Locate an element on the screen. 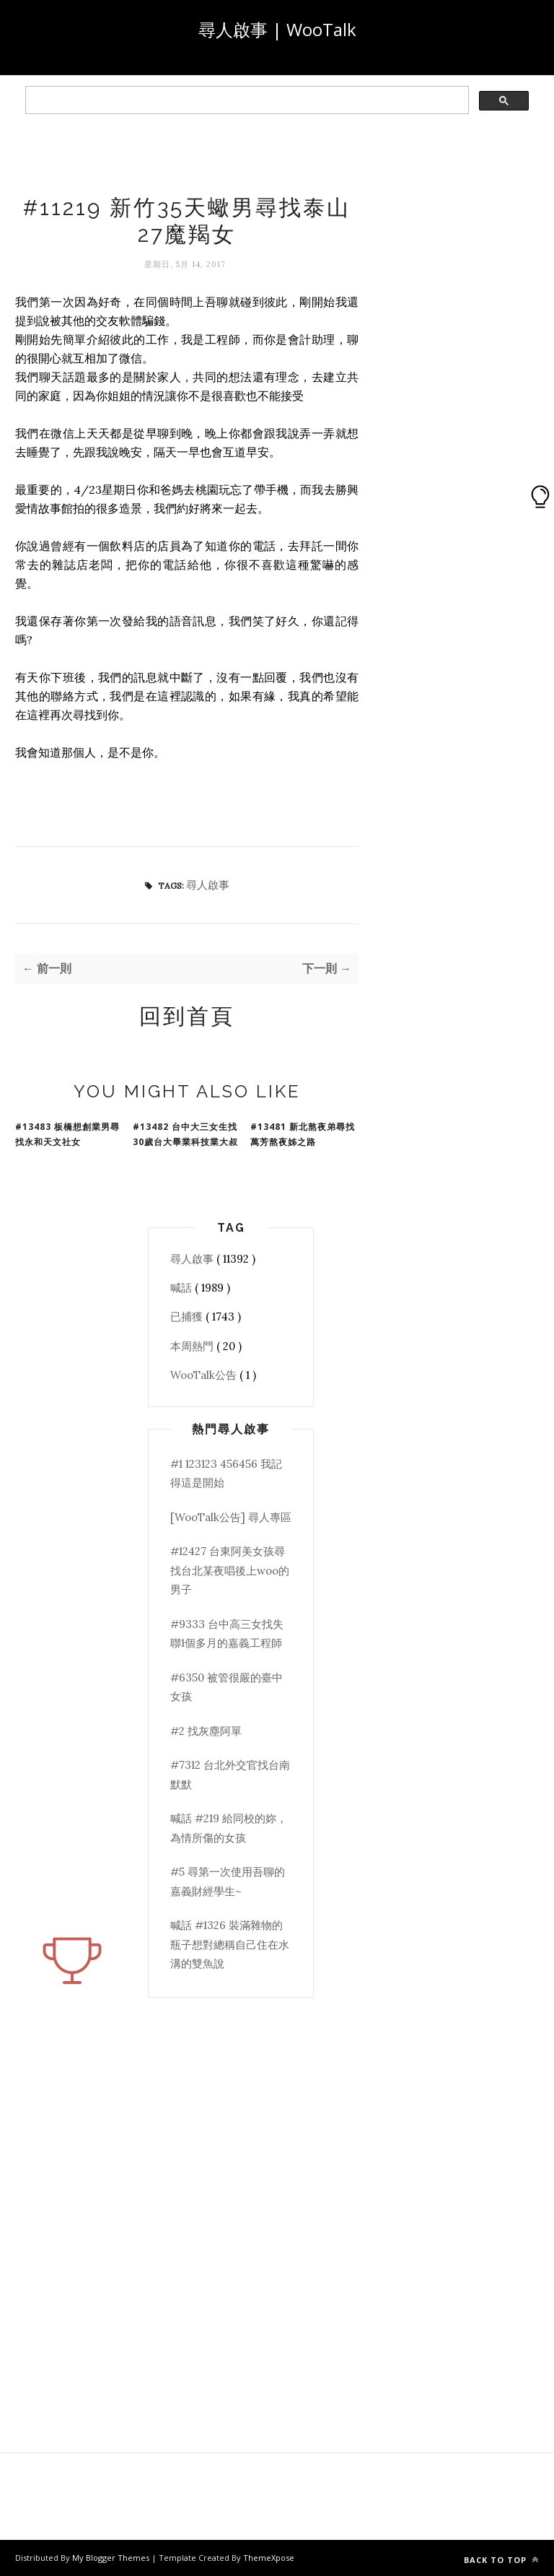 The image size is (554, 2576). view achievements or awards is located at coordinates (72, 1959).